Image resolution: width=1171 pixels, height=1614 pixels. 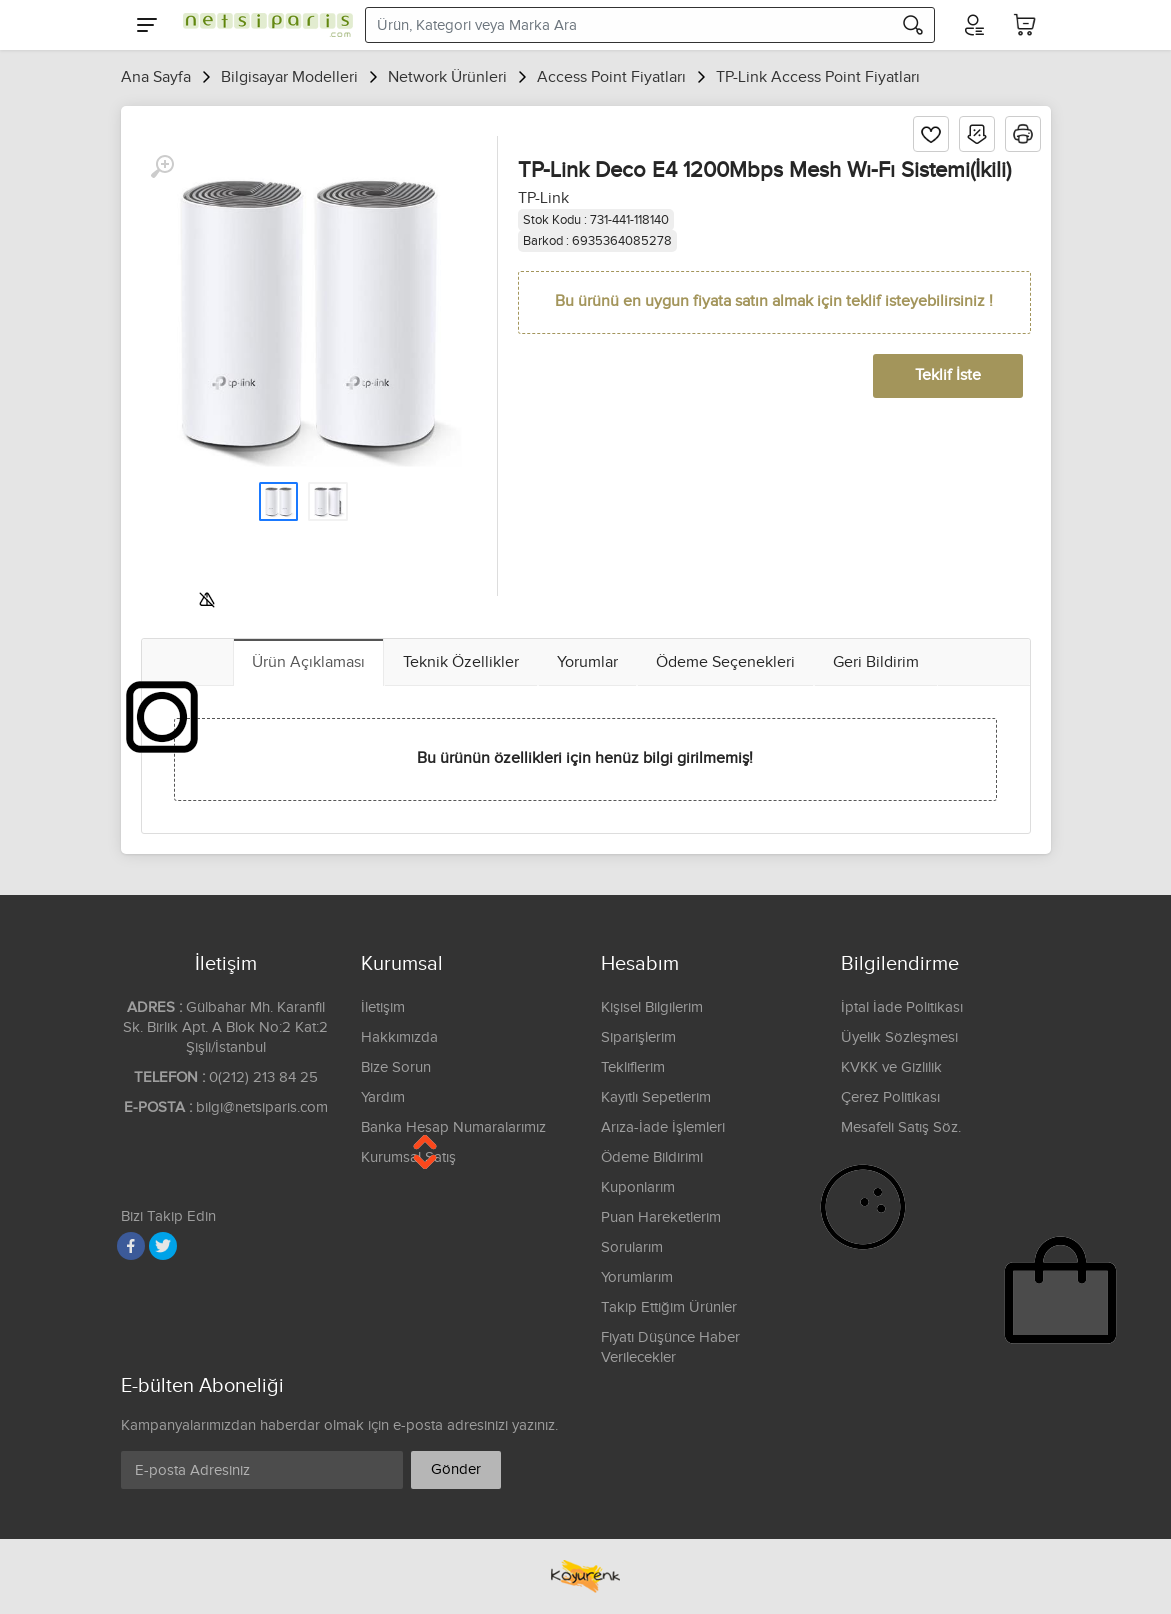 I want to click on tumble dry laundry care instruction, so click(x=162, y=717).